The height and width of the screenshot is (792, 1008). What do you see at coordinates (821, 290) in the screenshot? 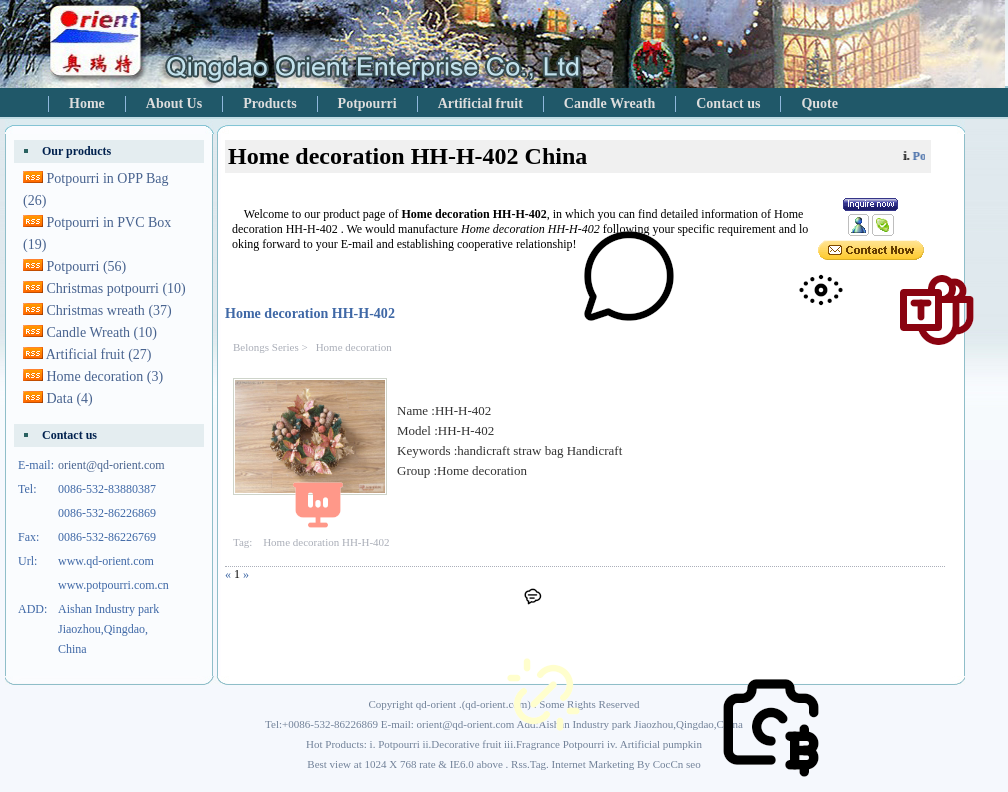
I see `preview mode with limited visibility` at bounding box center [821, 290].